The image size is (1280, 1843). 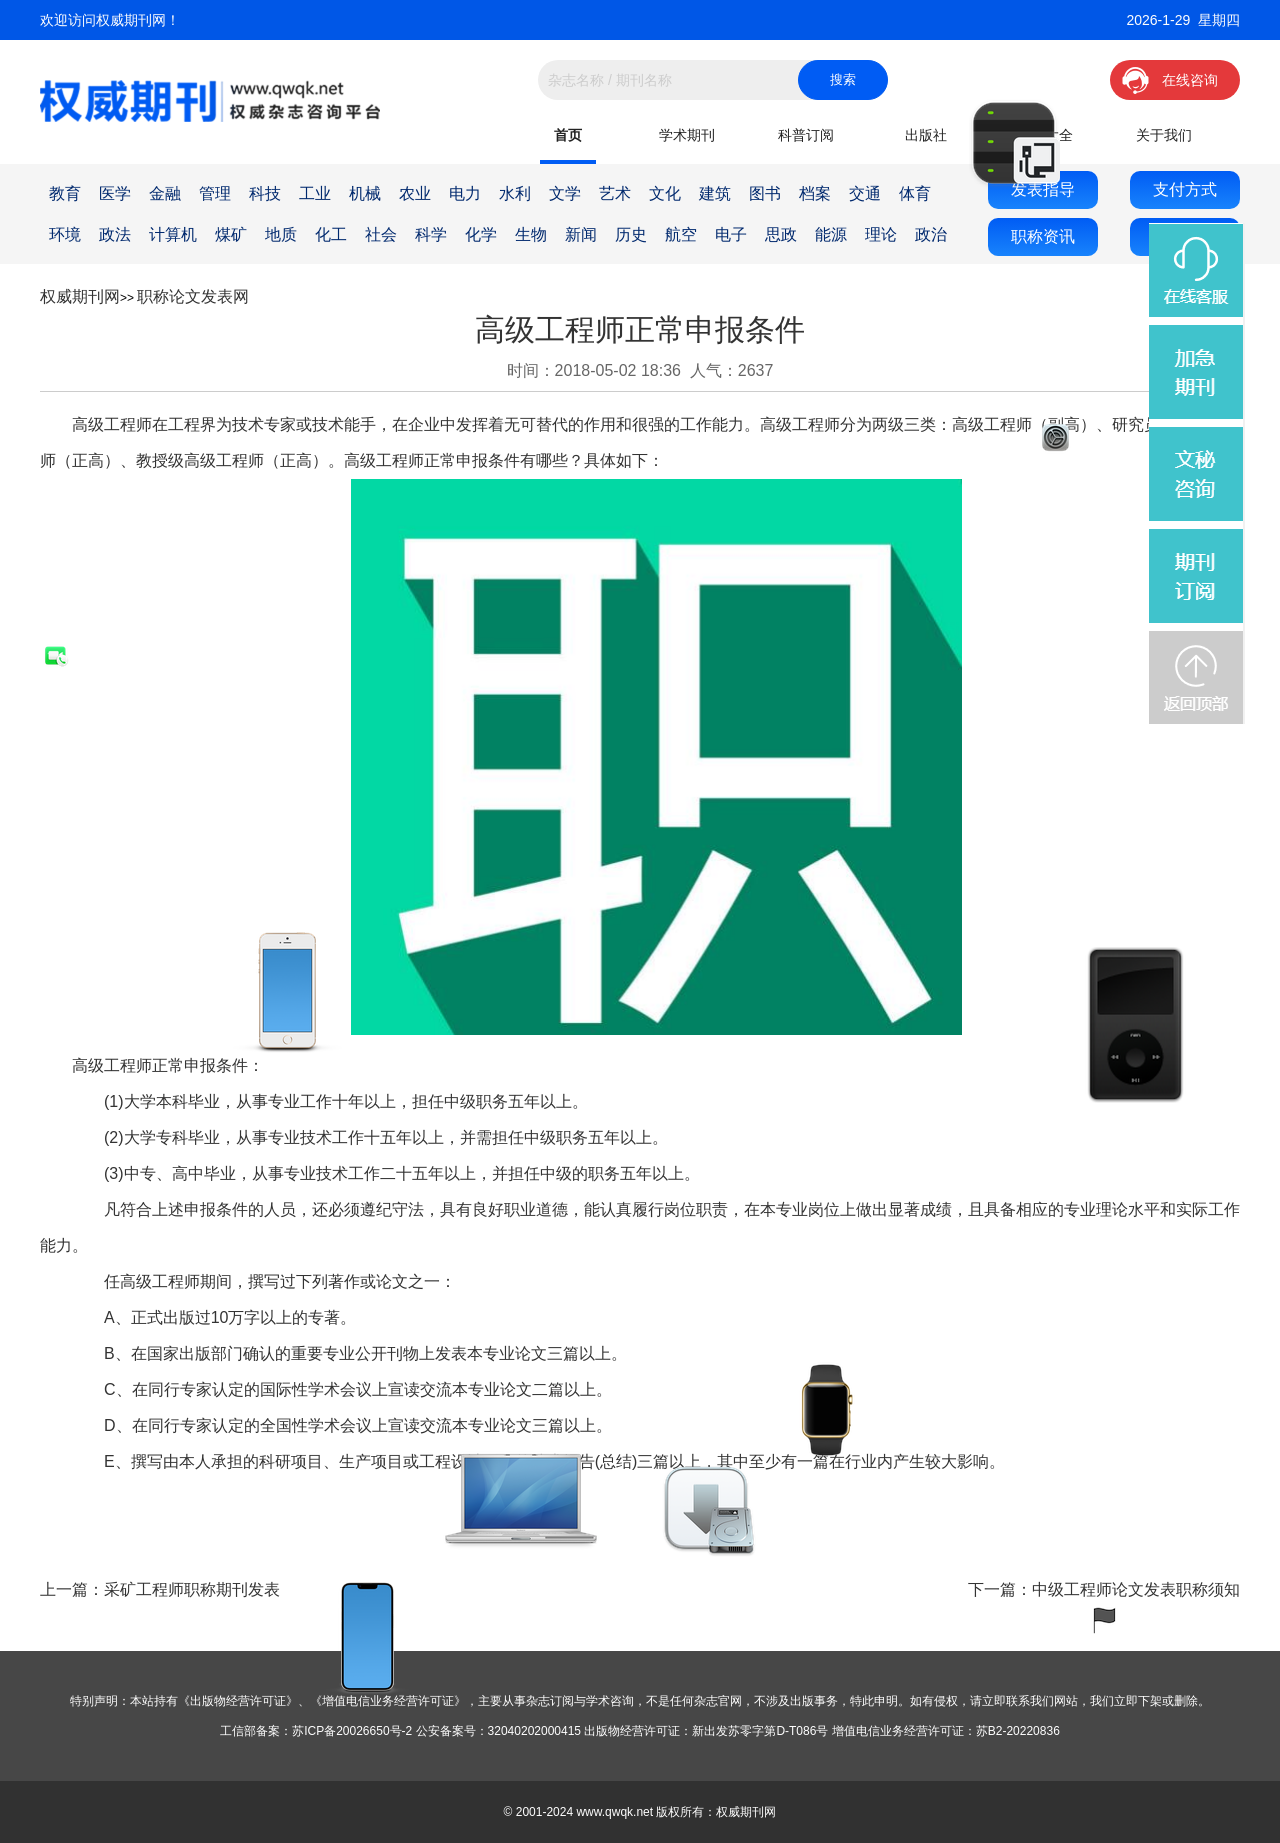 I want to click on configure DHCP server settings, so click(x=1014, y=144).